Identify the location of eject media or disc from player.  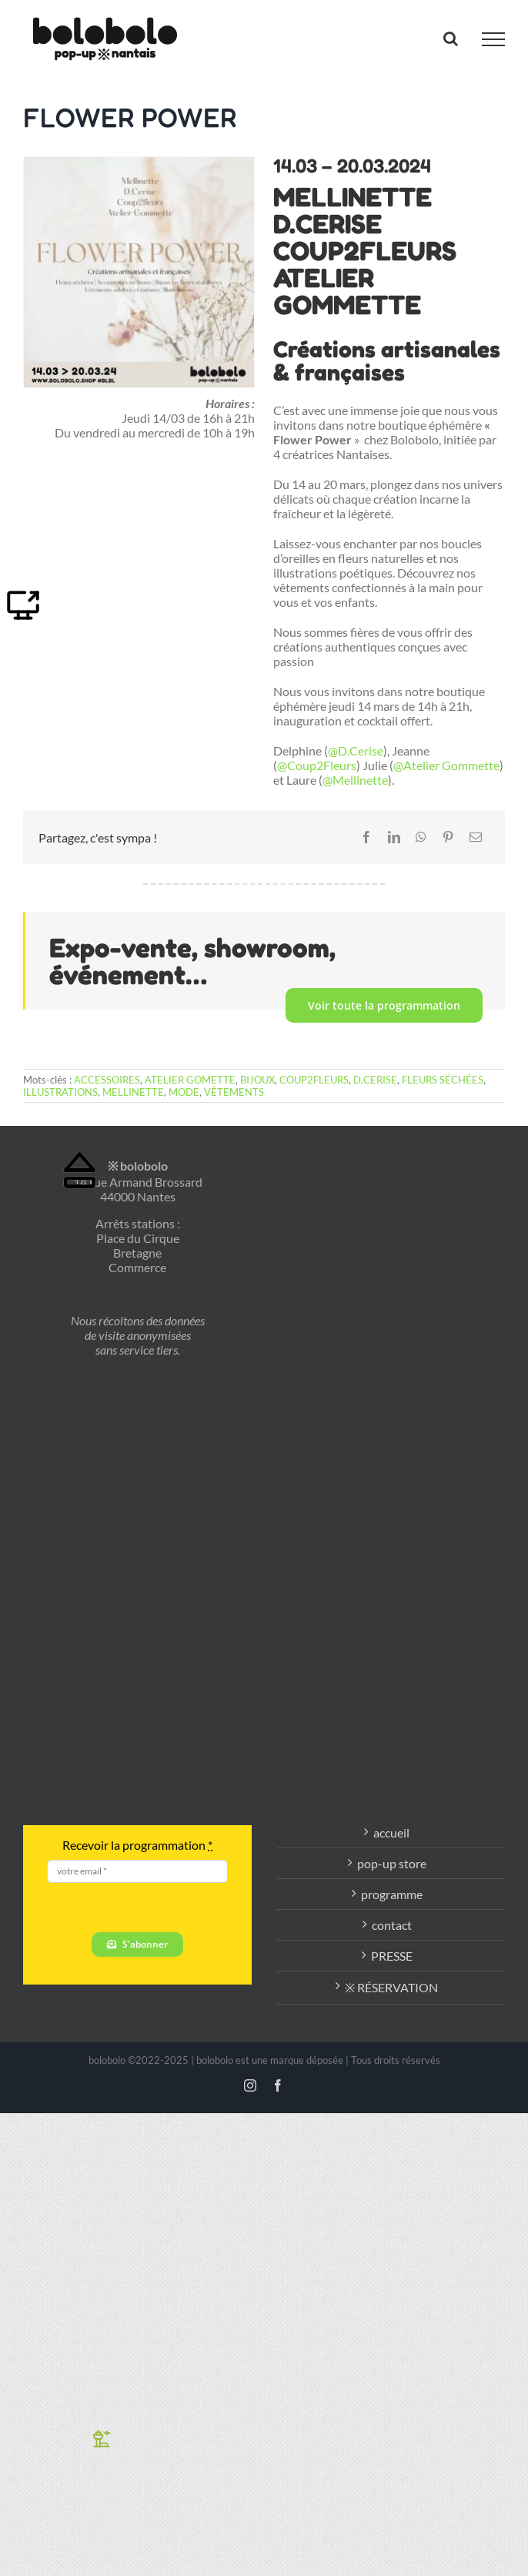
(79, 1170).